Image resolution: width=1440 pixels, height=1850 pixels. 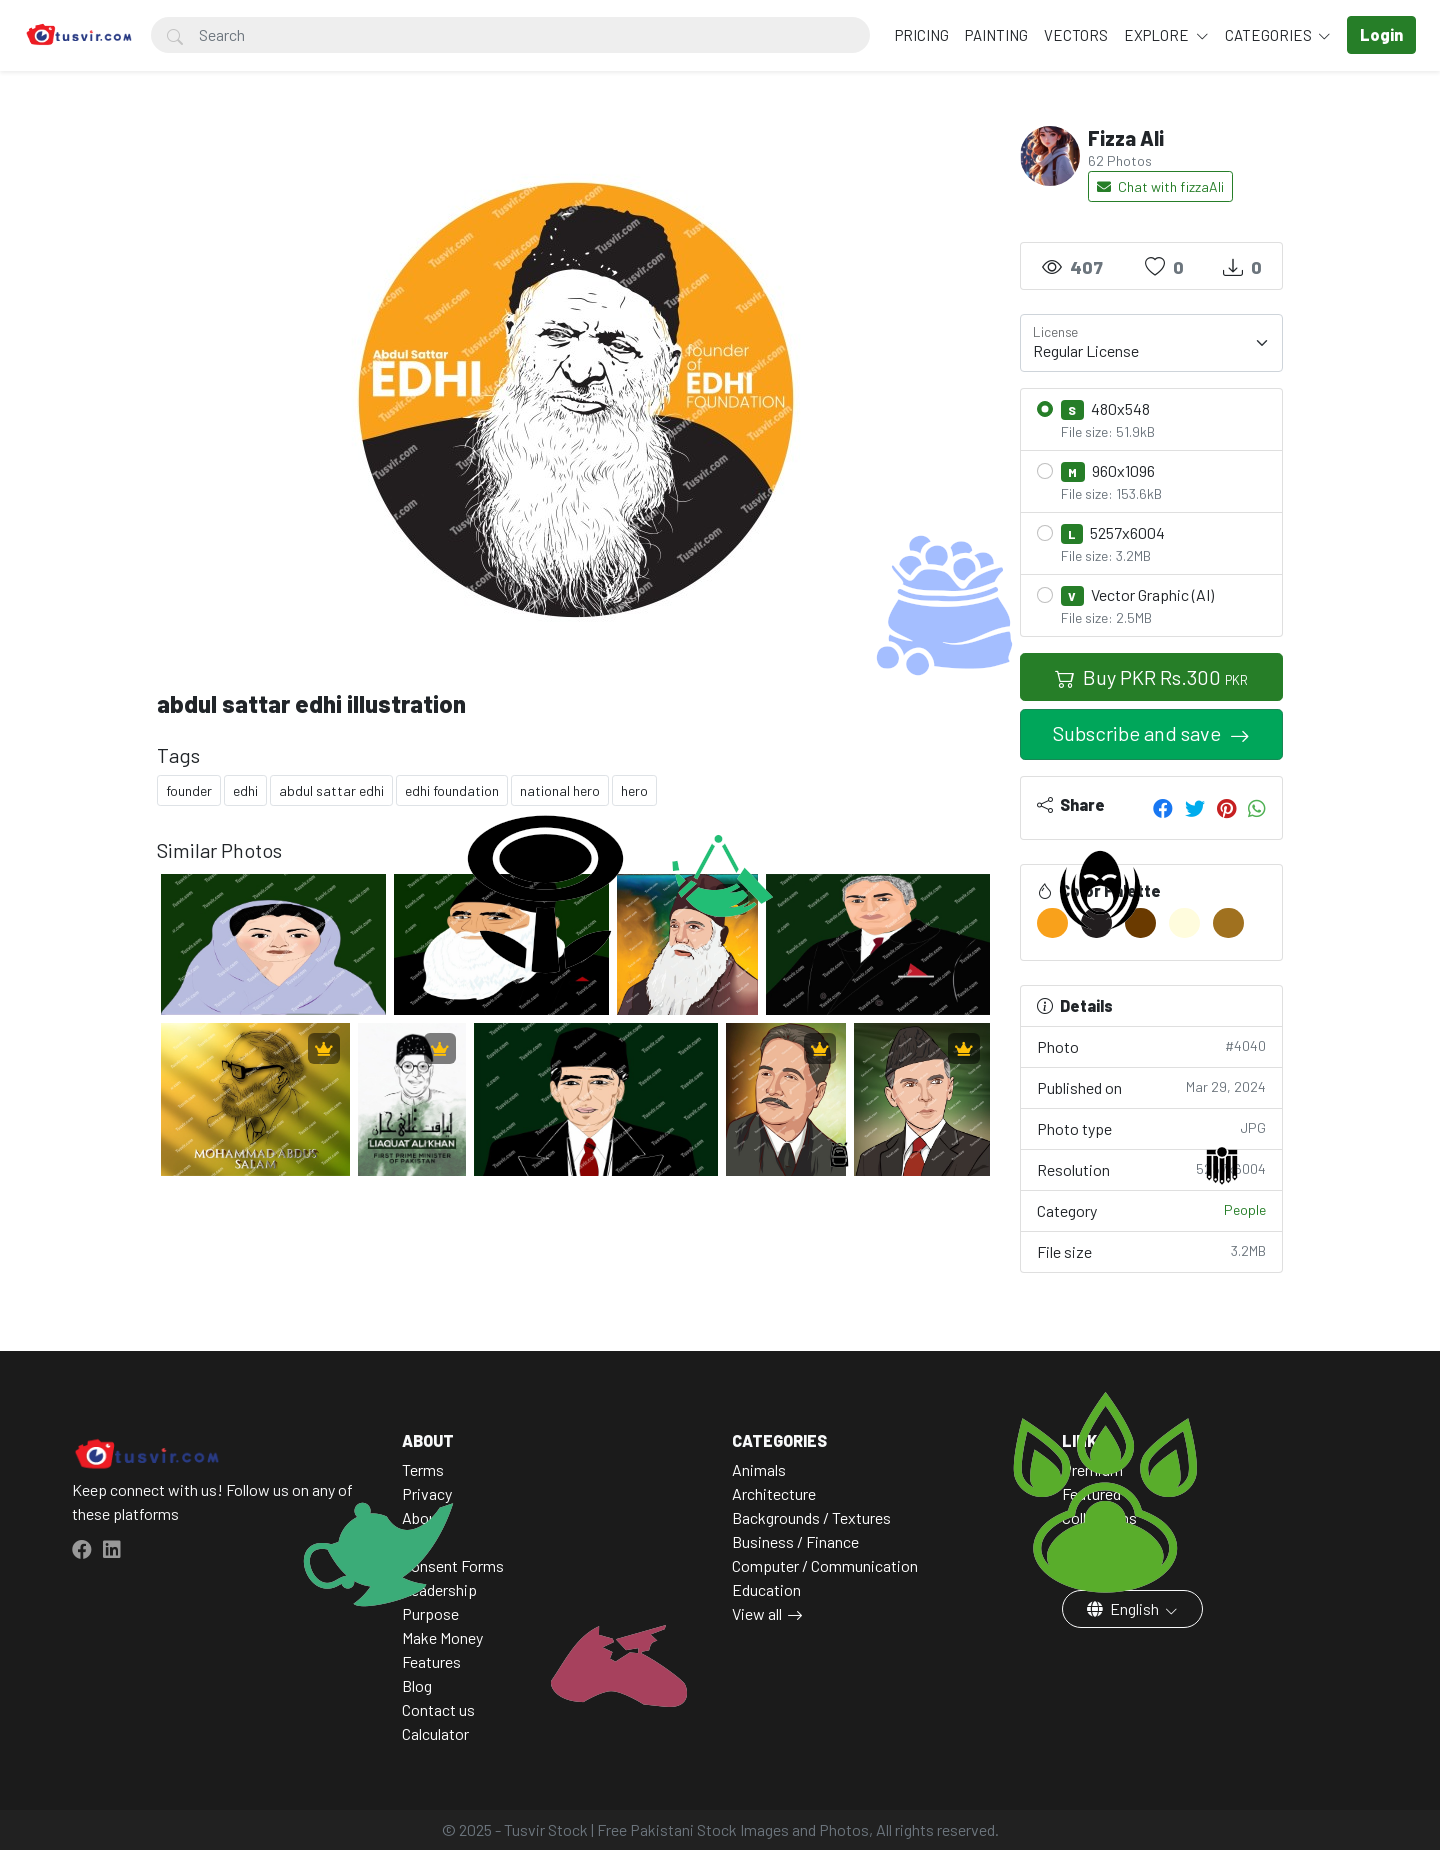 I want to click on access school or education features, so click(x=839, y=1154).